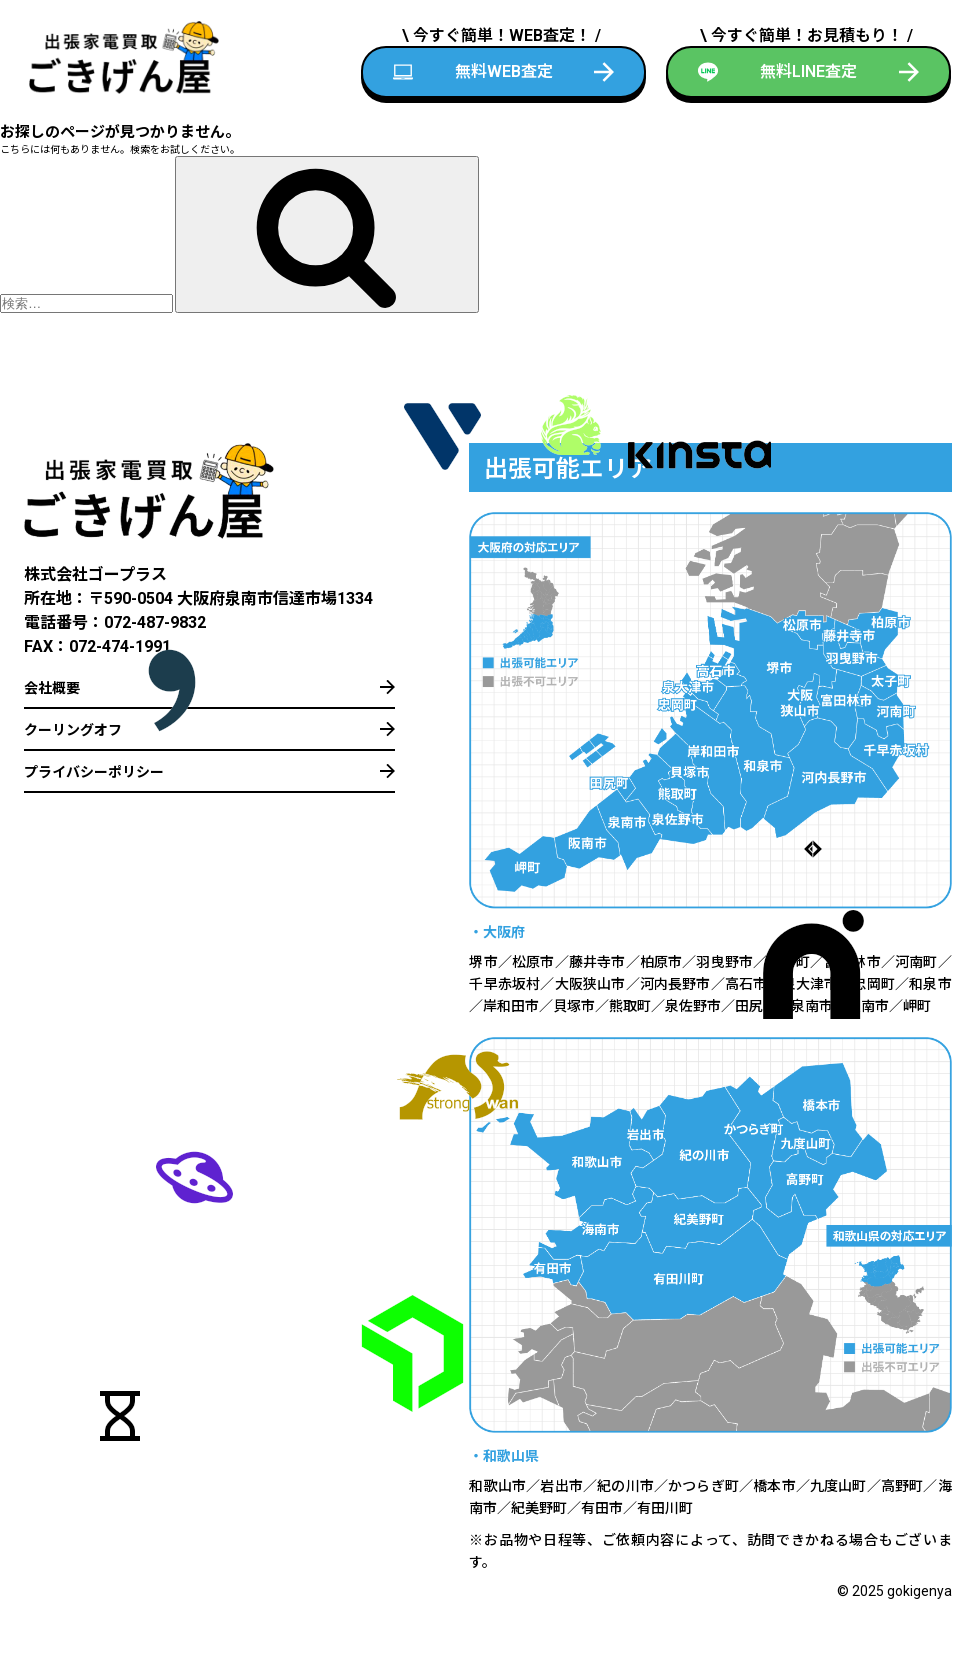  What do you see at coordinates (194, 1177) in the screenshot?
I see `open hoppscotch api testing tool` at bounding box center [194, 1177].